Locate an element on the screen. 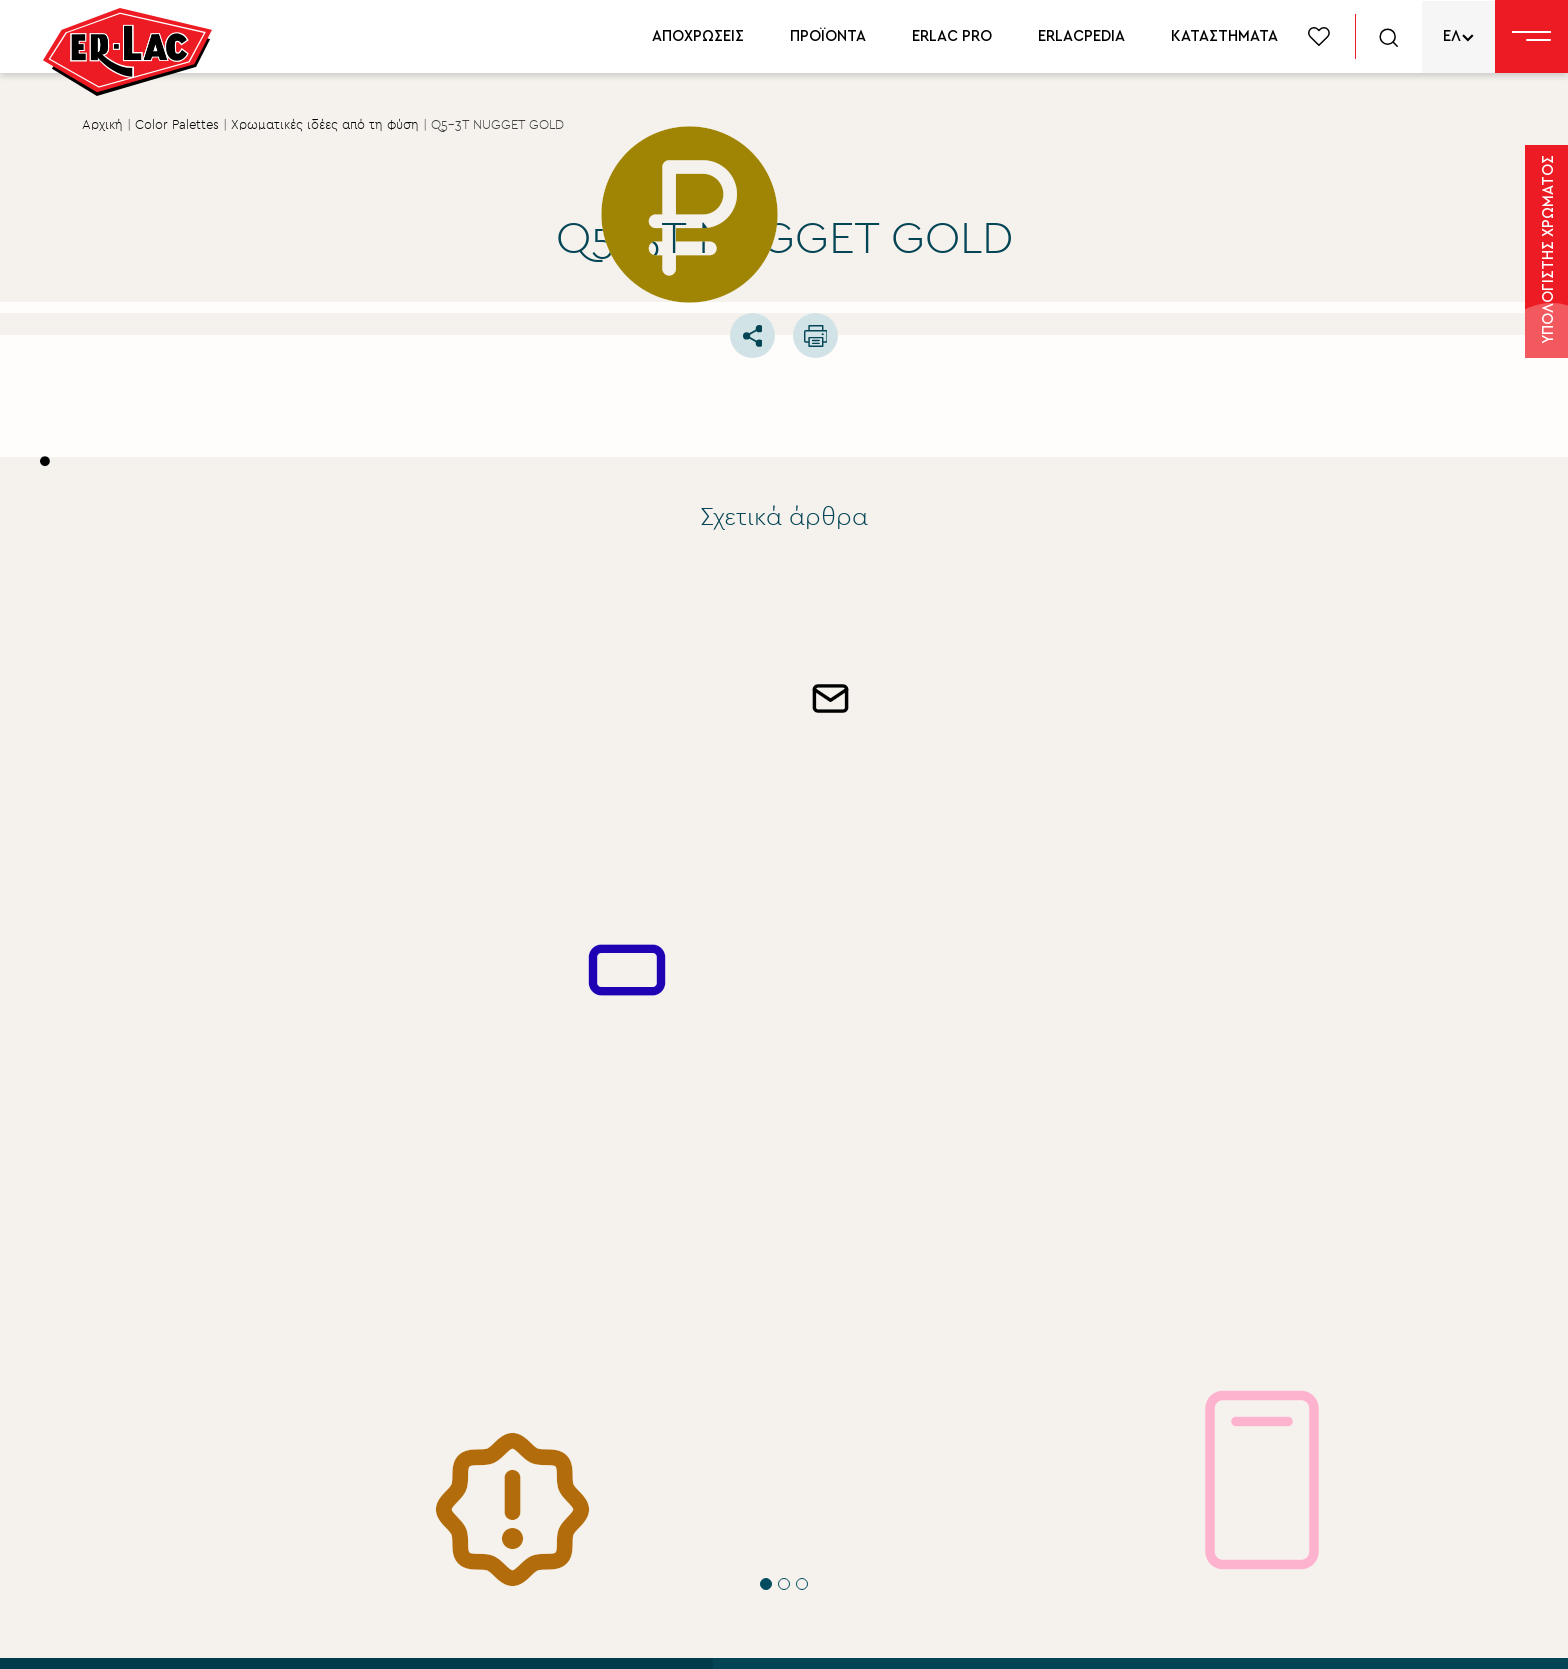 This screenshot has width=1568, height=1669. crop image to 3:2 aspect ratio is located at coordinates (627, 970).